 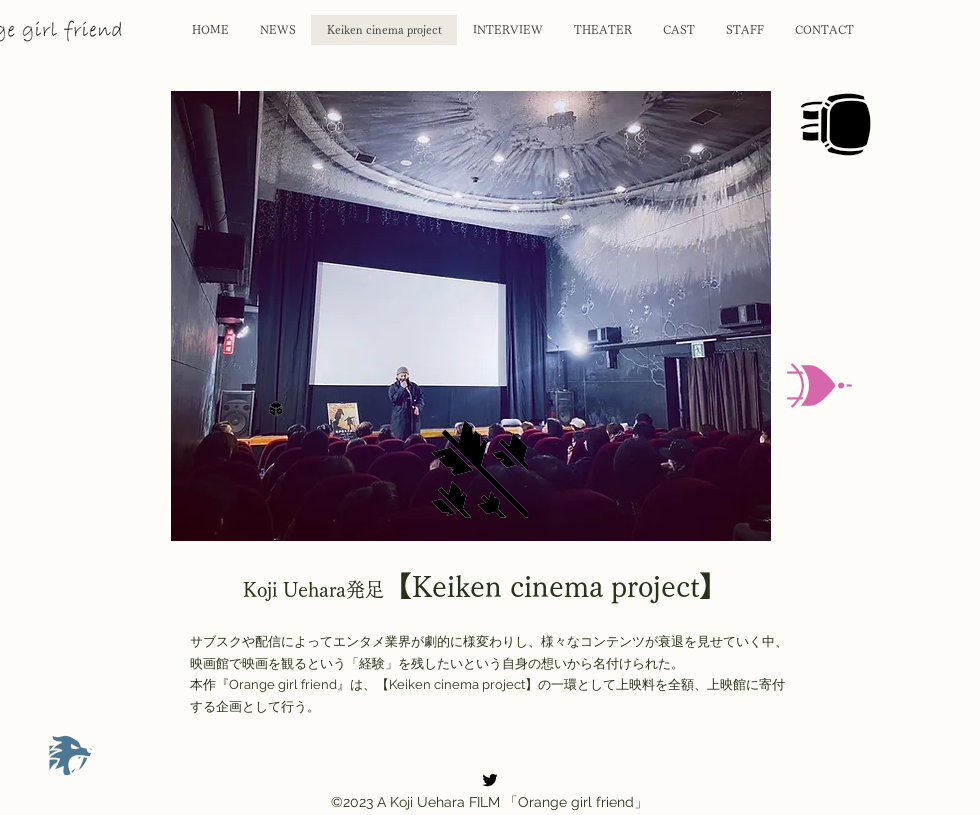 What do you see at coordinates (479, 468) in the screenshot?
I see `launch multiple projectiles or arrows` at bounding box center [479, 468].